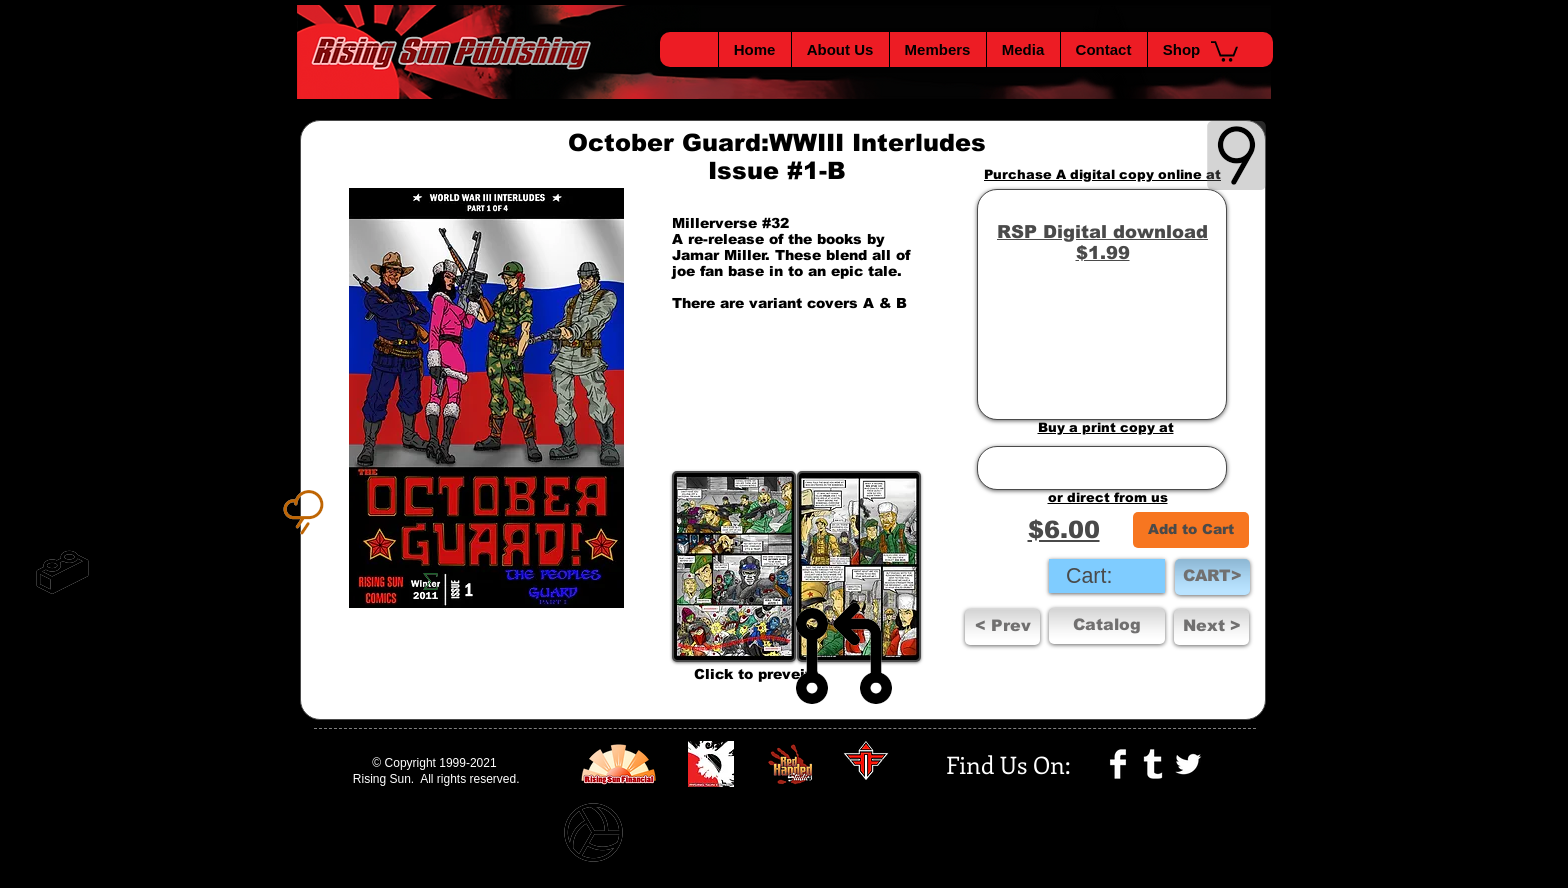 This screenshot has height=888, width=1568. What do you see at coordinates (844, 656) in the screenshot?
I see `create a new pull request` at bounding box center [844, 656].